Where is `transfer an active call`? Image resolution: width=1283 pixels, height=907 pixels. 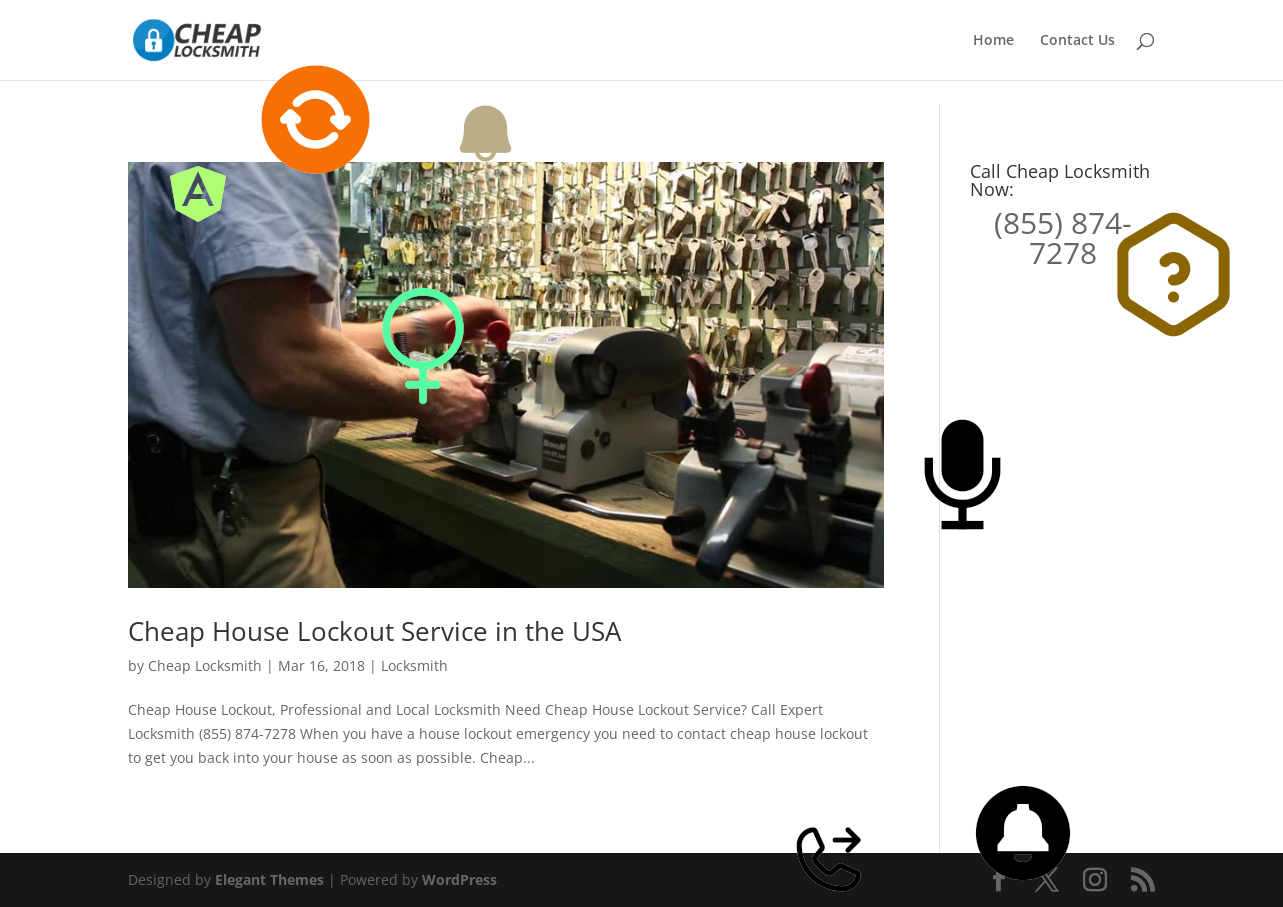
transfer an active call is located at coordinates (830, 858).